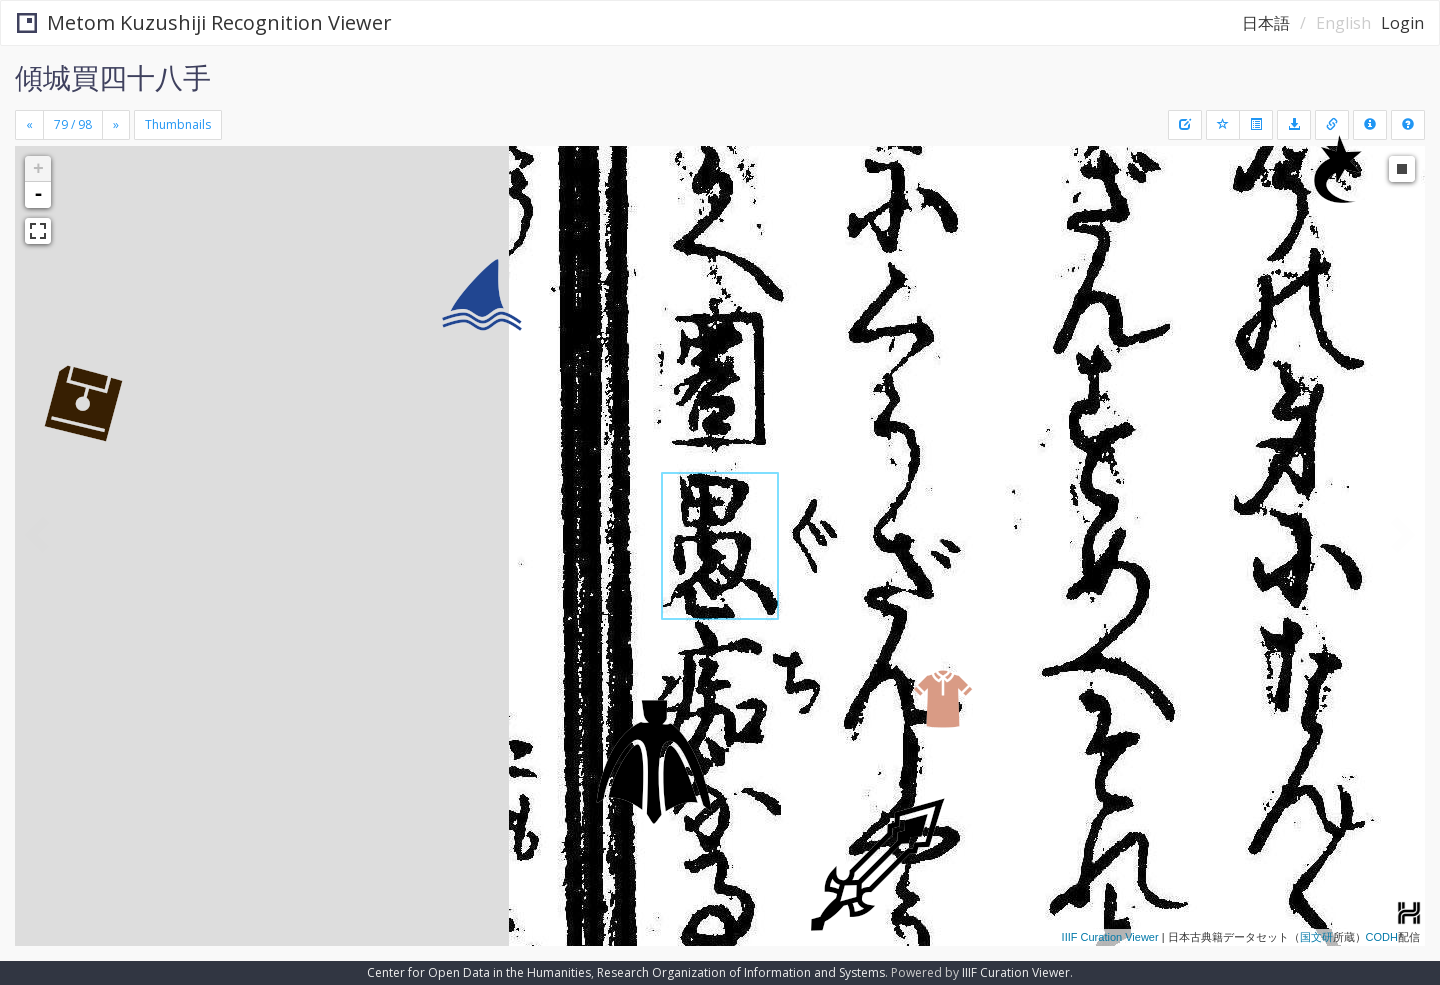 Image resolution: width=1440 pixels, height=985 pixels. What do you see at coordinates (877, 864) in the screenshot?
I see `equip a legendary or rare weapon` at bounding box center [877, 864].